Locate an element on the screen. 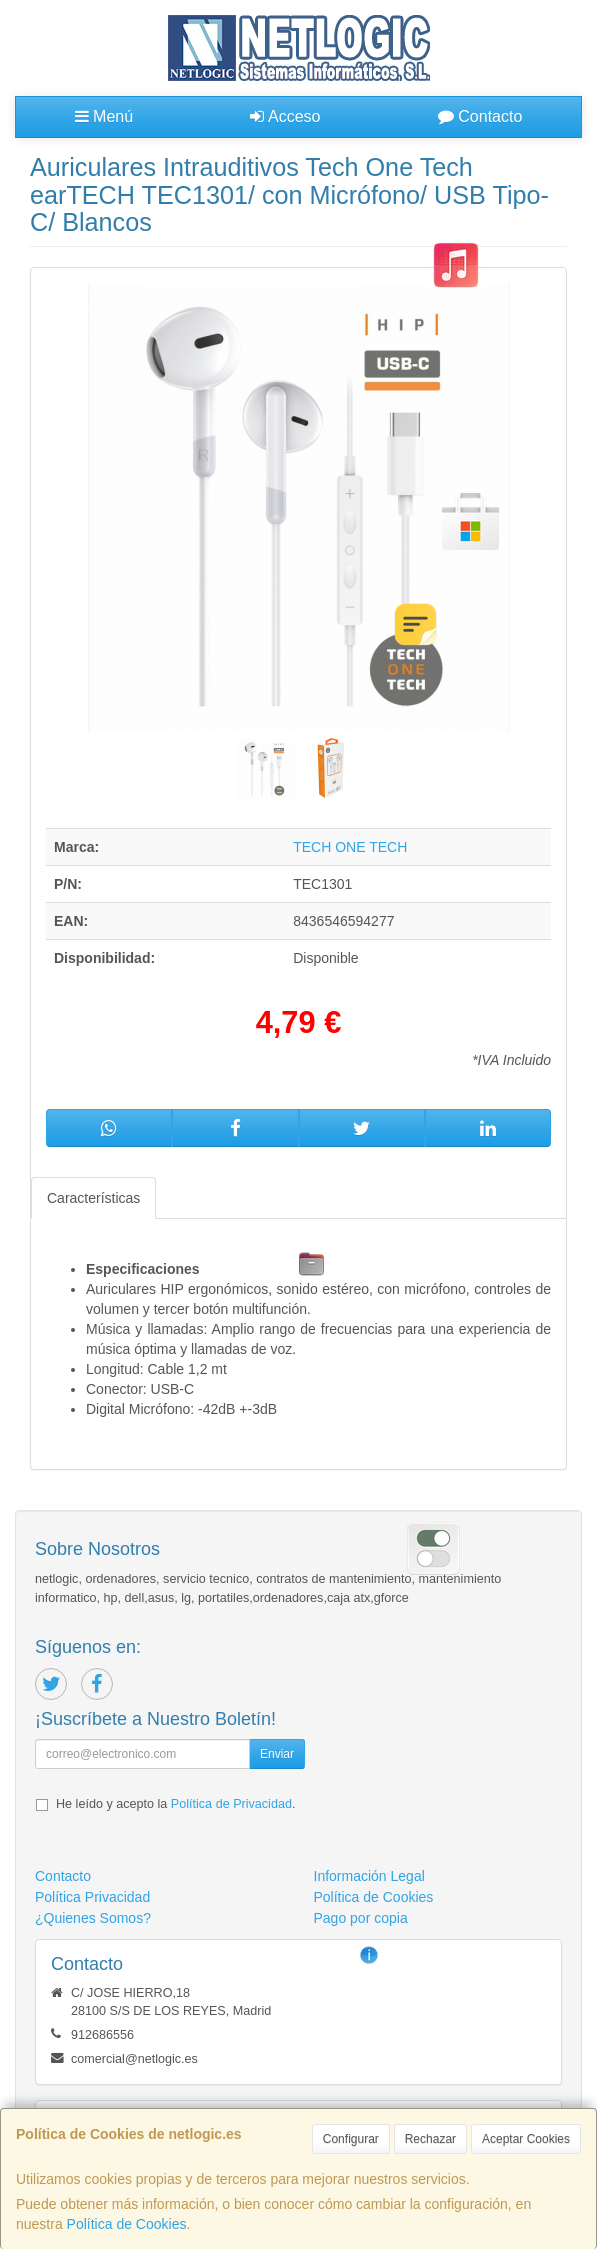  open the file manager application is located at coordinates (311, 1263).